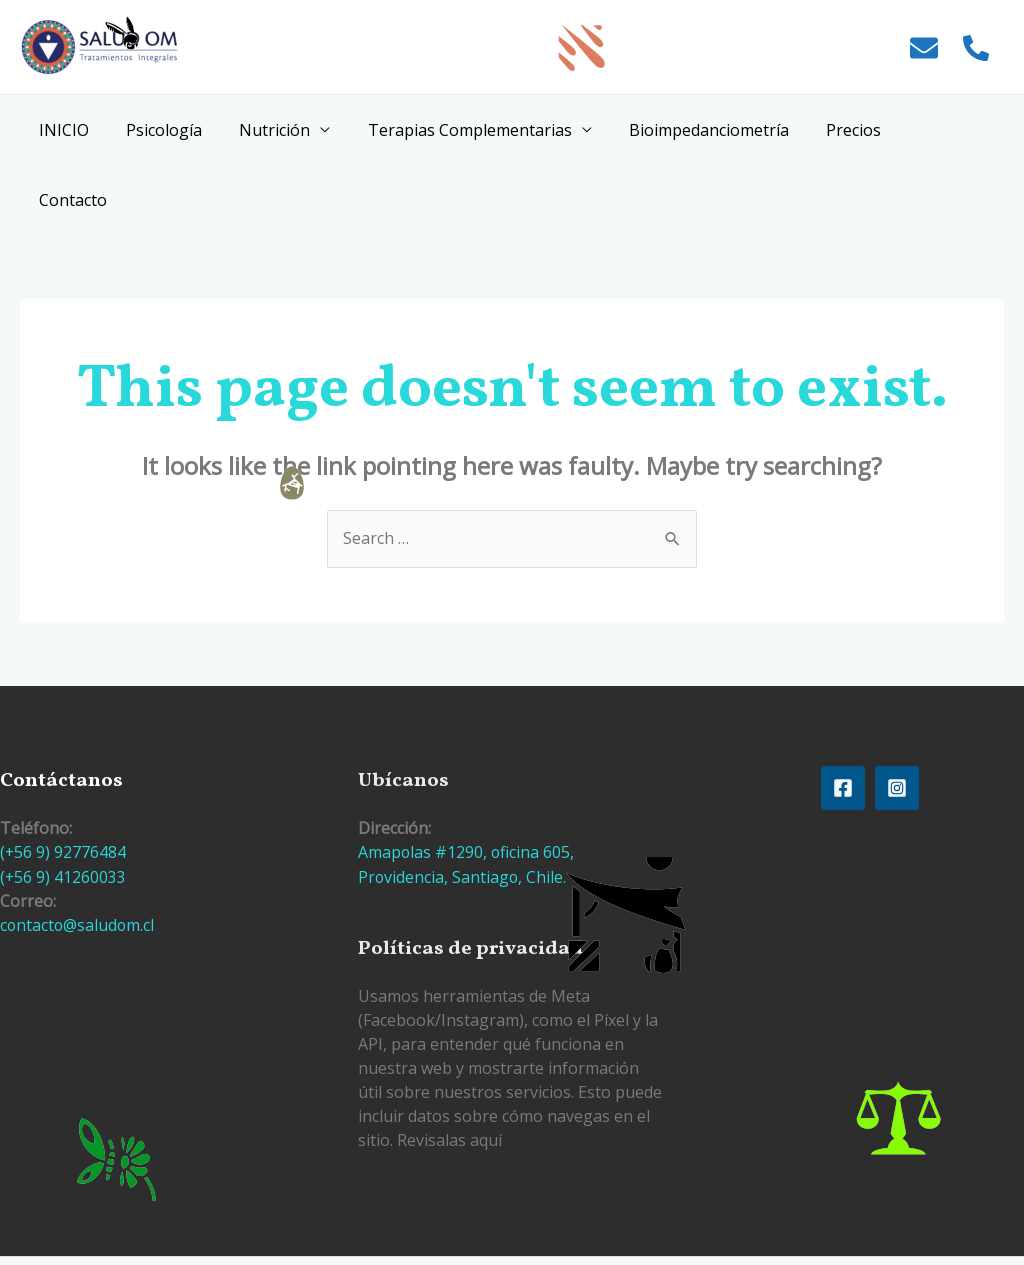 This screenshot has width=1024, height=1265. What do you see at coordinates (582, 48) in the screenshot?
I see `indicates heavy rain weather condition` at bounding box center [582, 48].